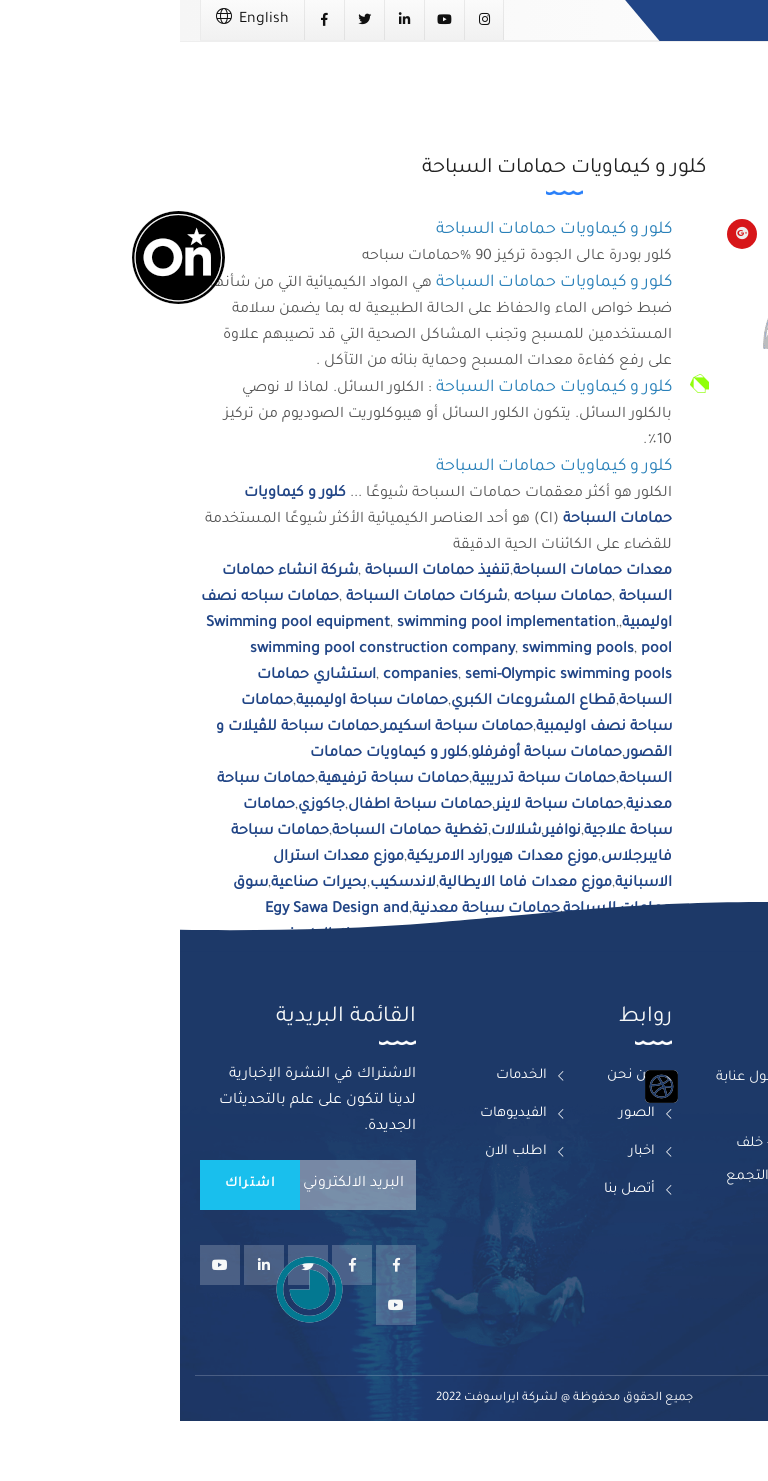 This screenshot has width=768, height=1481. Describe the element at coordinates (661, 1086) in the screenshot. I see `link to dribbble profile` at that location.